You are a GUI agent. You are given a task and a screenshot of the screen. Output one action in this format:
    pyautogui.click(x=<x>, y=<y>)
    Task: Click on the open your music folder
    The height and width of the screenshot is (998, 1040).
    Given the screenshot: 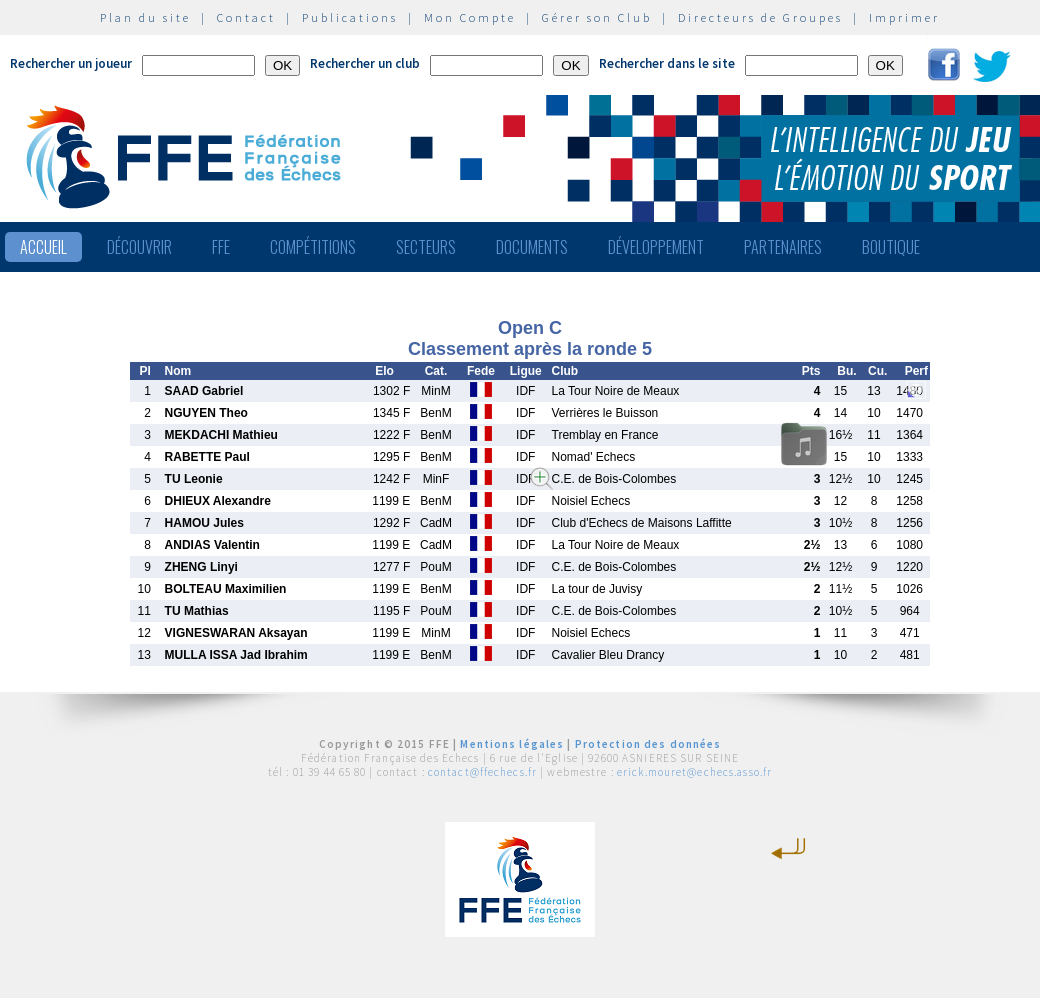 What is the action you would take?
    pyautogui.click(x=804, y=444)
    